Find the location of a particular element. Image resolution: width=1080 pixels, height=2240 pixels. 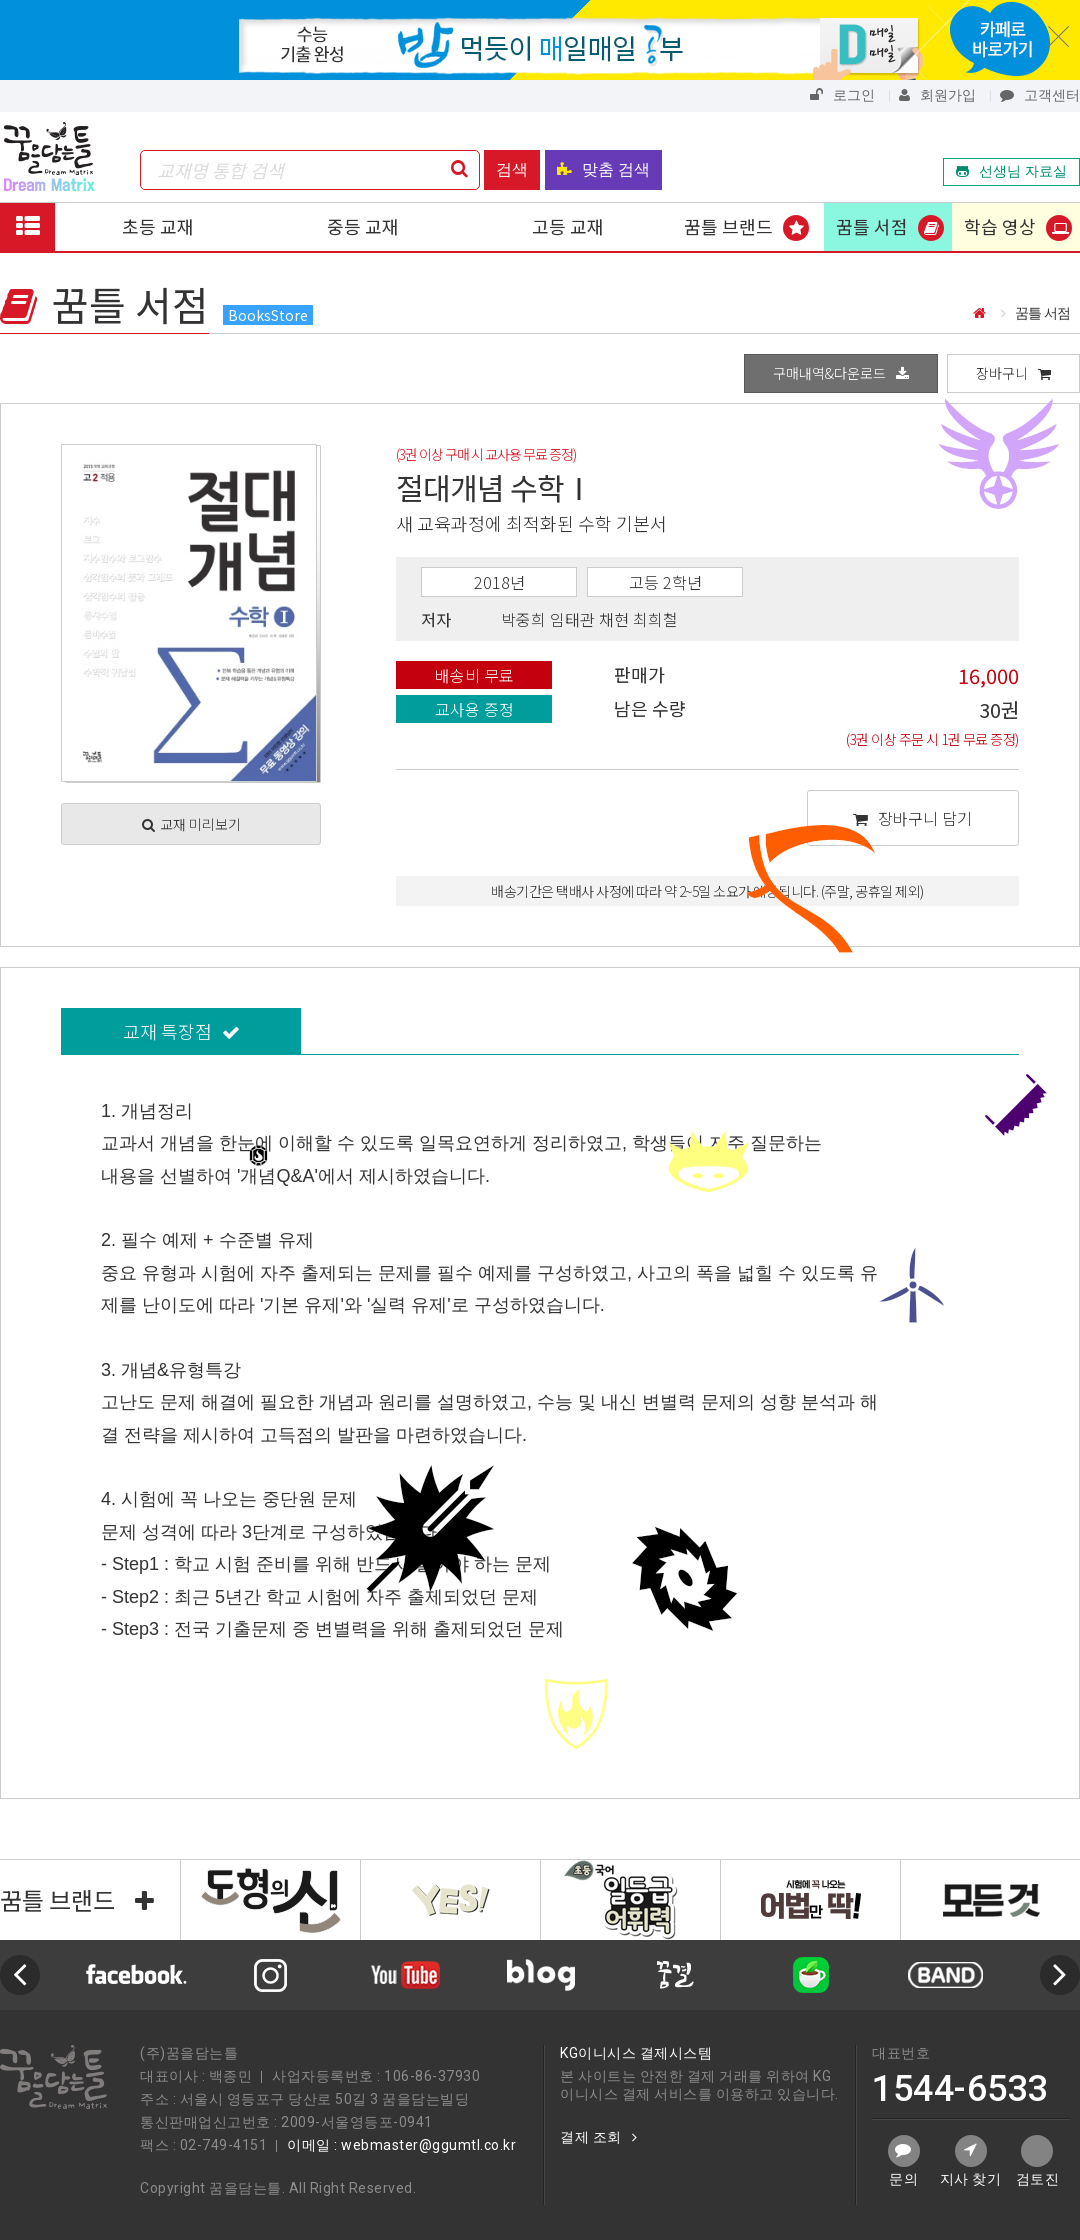

equip or activate a fire-element gem is located at coordinates (258, 1155).